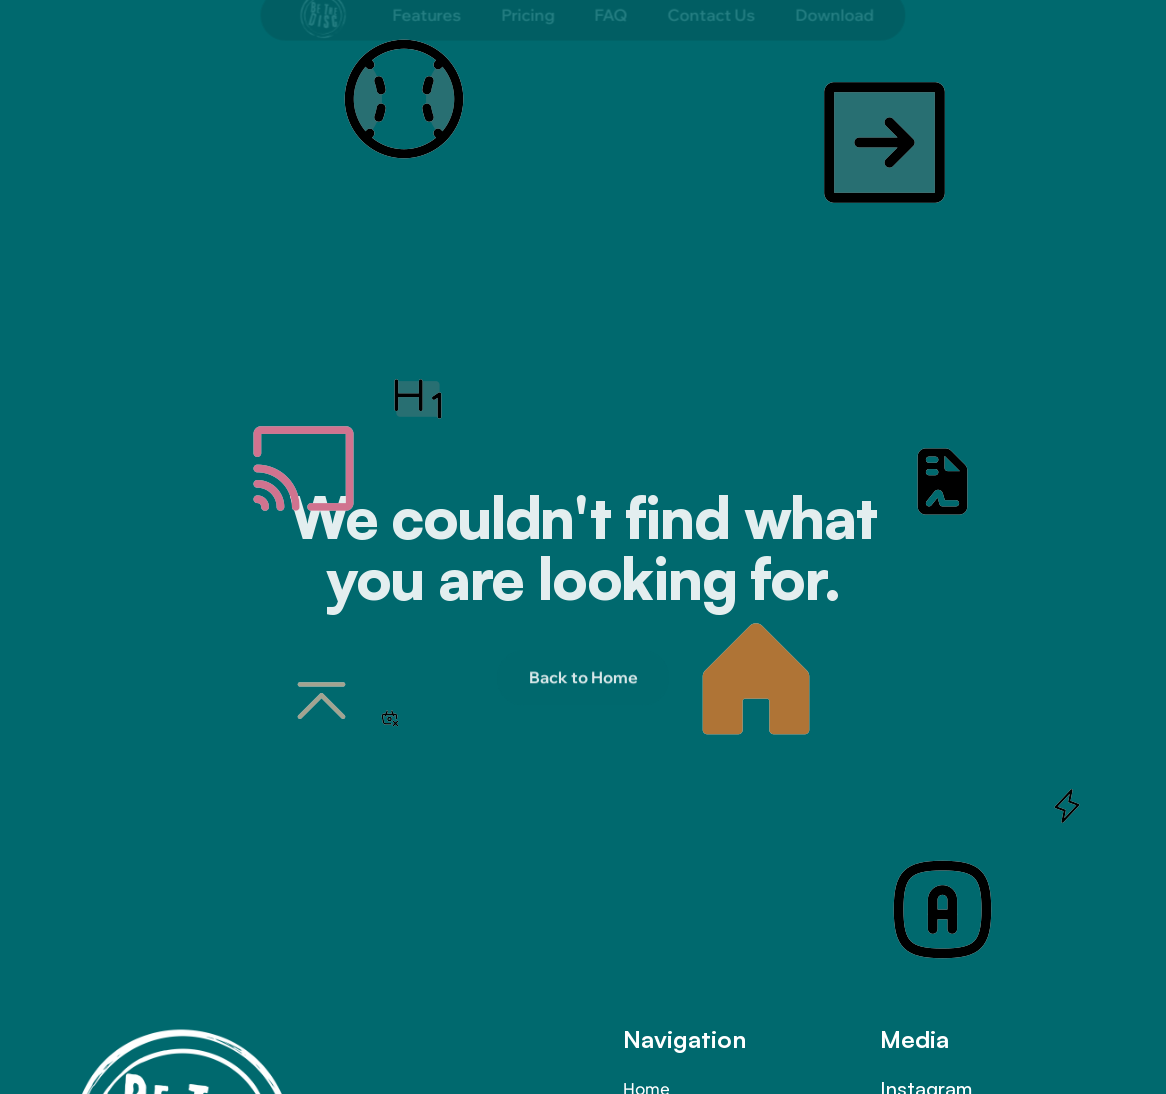 This screenshot has width=1166, height=1094. Describe the element at coordinates (942, 909) in the screenshot. I see `select font style or text option A` at that location.